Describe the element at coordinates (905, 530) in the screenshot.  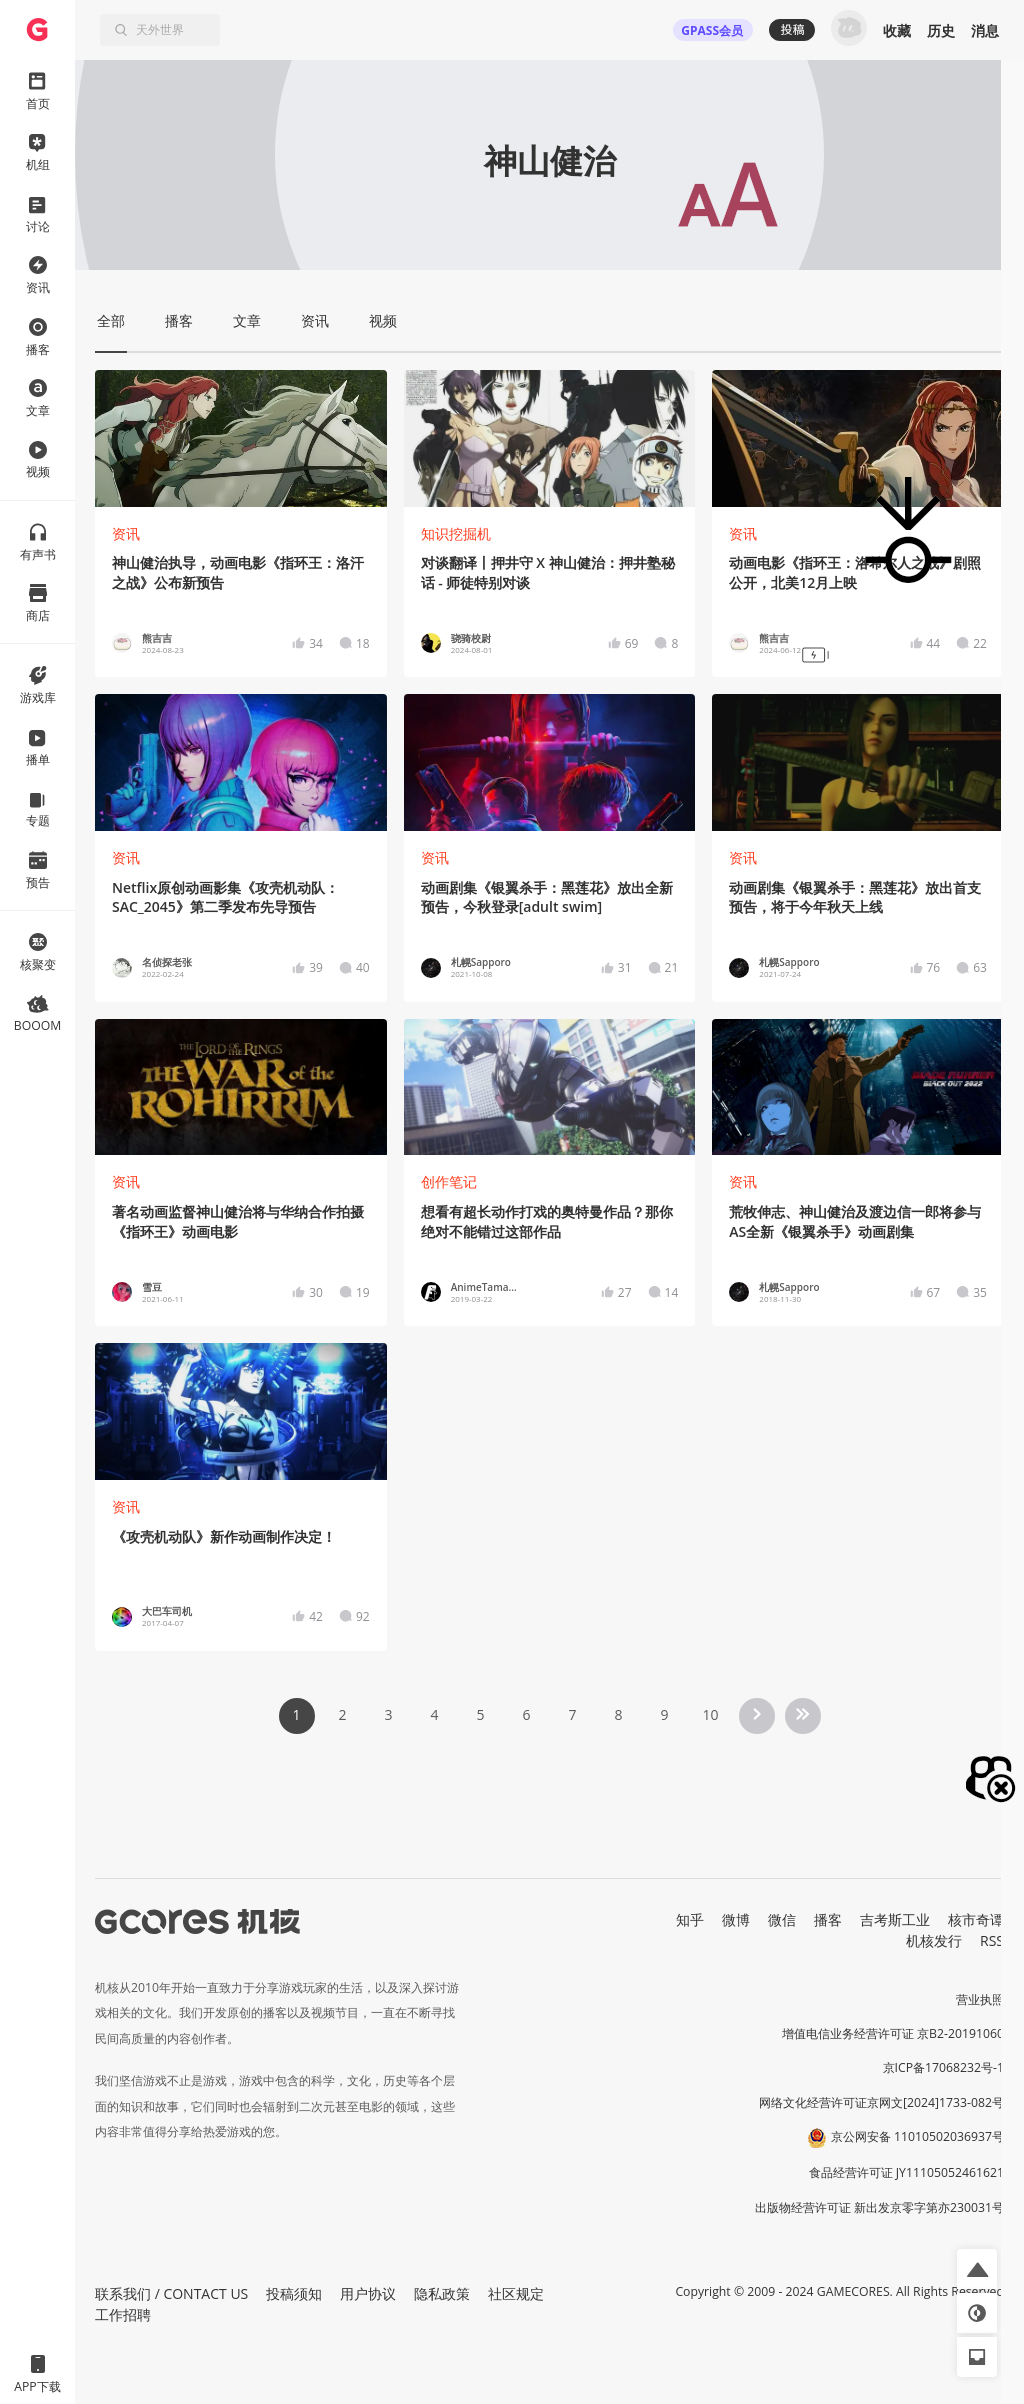
I see `pull changes from a remote repository` at that location.